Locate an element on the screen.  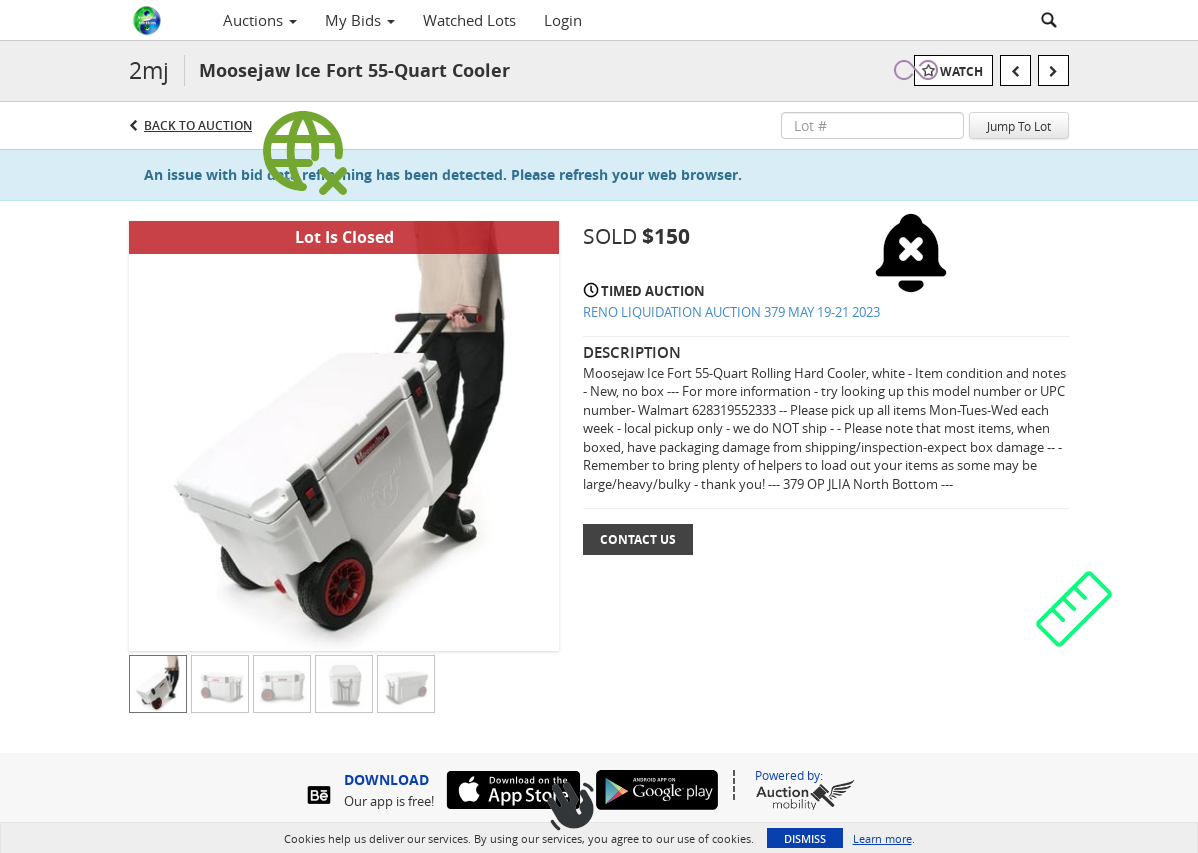
dismiss or clear notifications is located at coordinates (911, 253).